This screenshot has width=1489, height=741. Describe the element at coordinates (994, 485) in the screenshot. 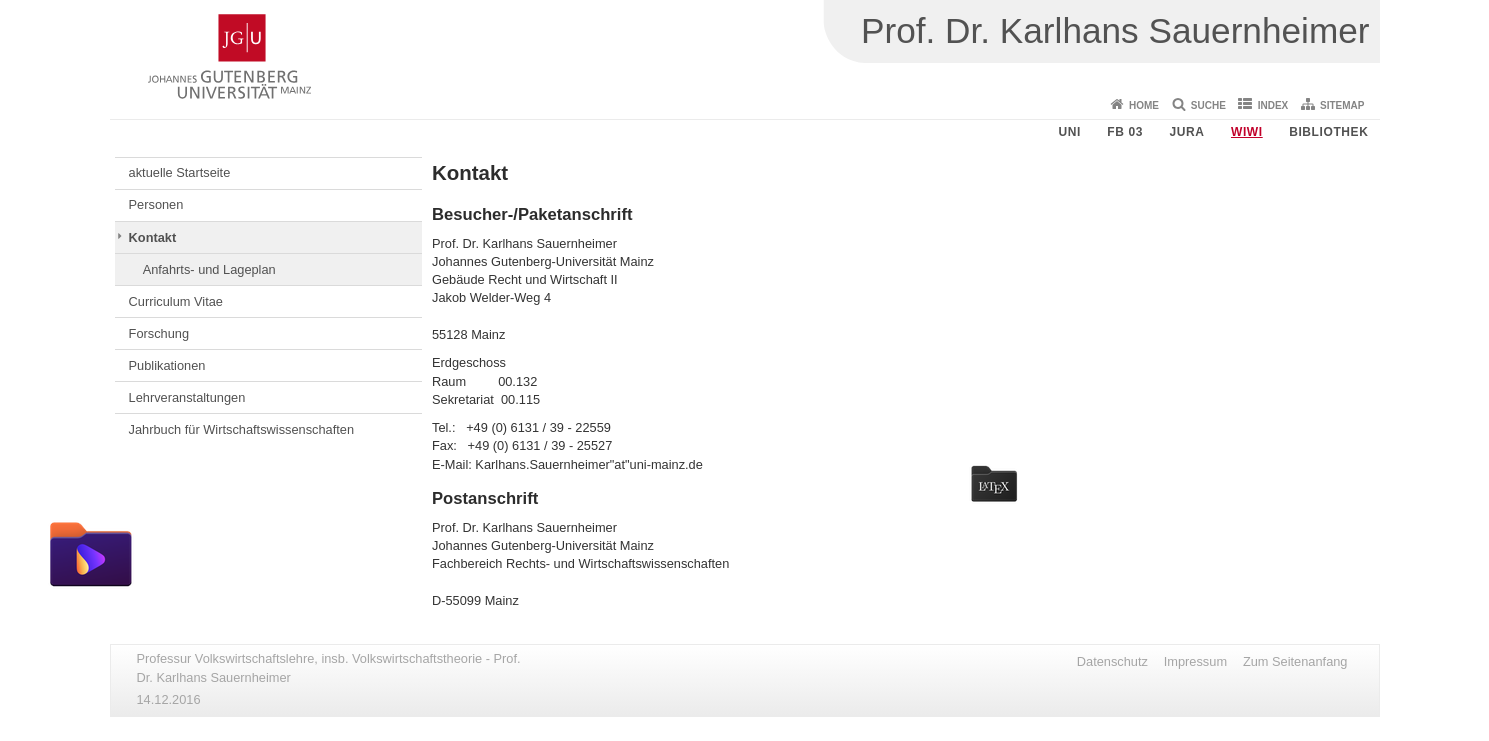

I see `open folder containing LaTeX documents` at that location.